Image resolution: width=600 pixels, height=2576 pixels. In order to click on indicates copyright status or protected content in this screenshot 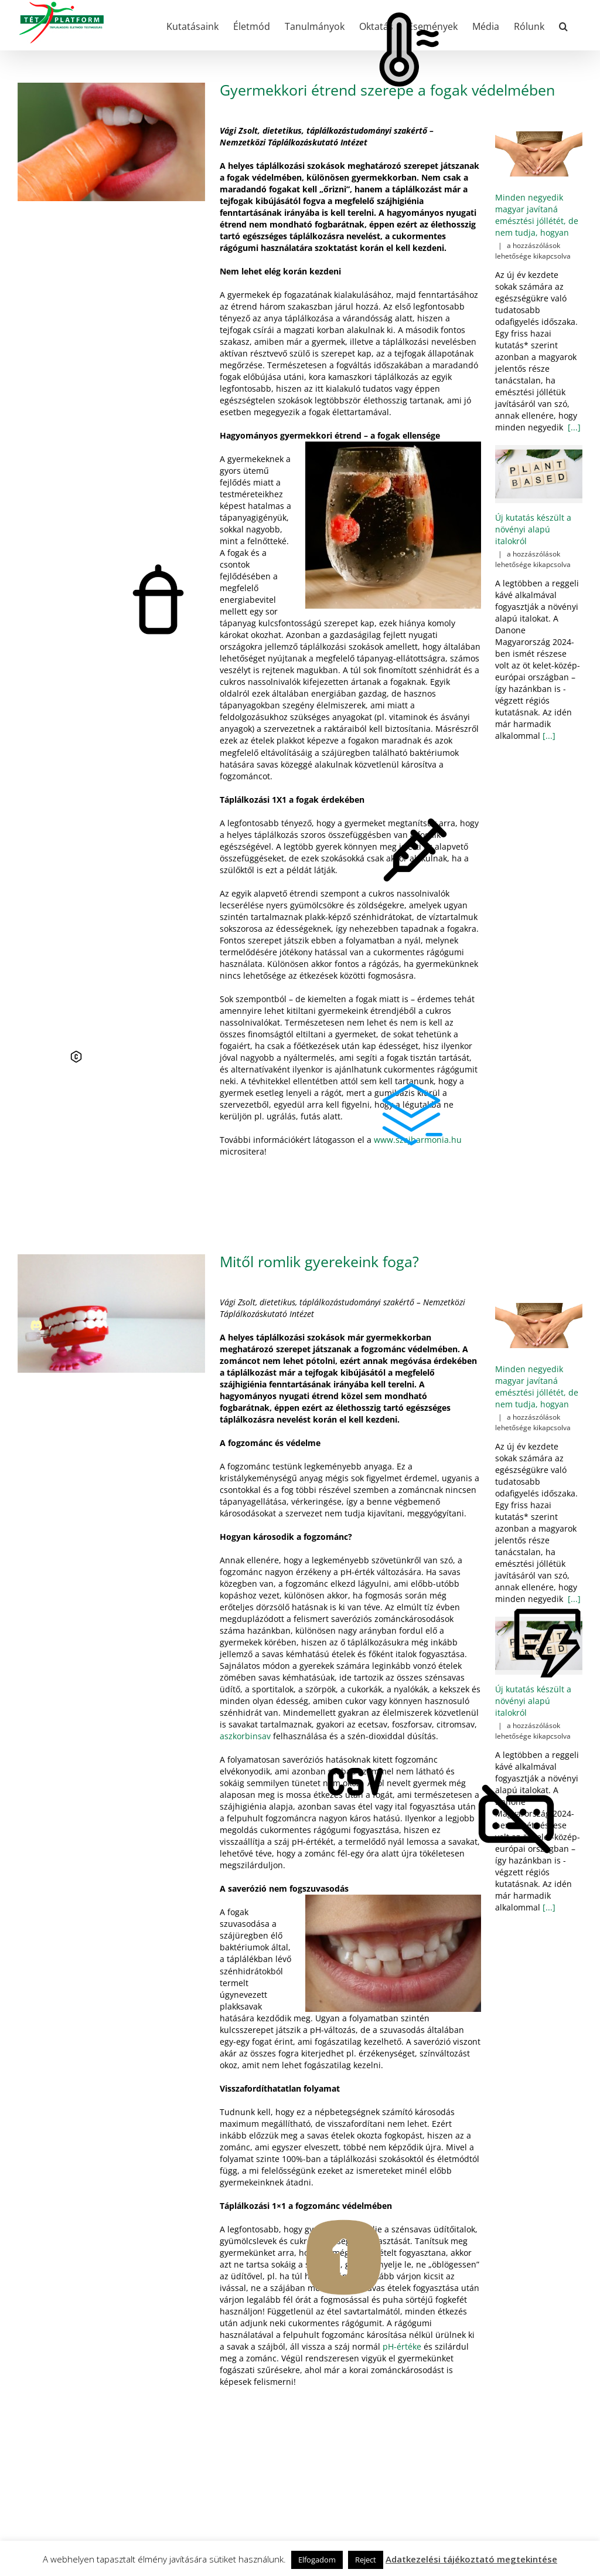, I will do `click(76, 1057)`.